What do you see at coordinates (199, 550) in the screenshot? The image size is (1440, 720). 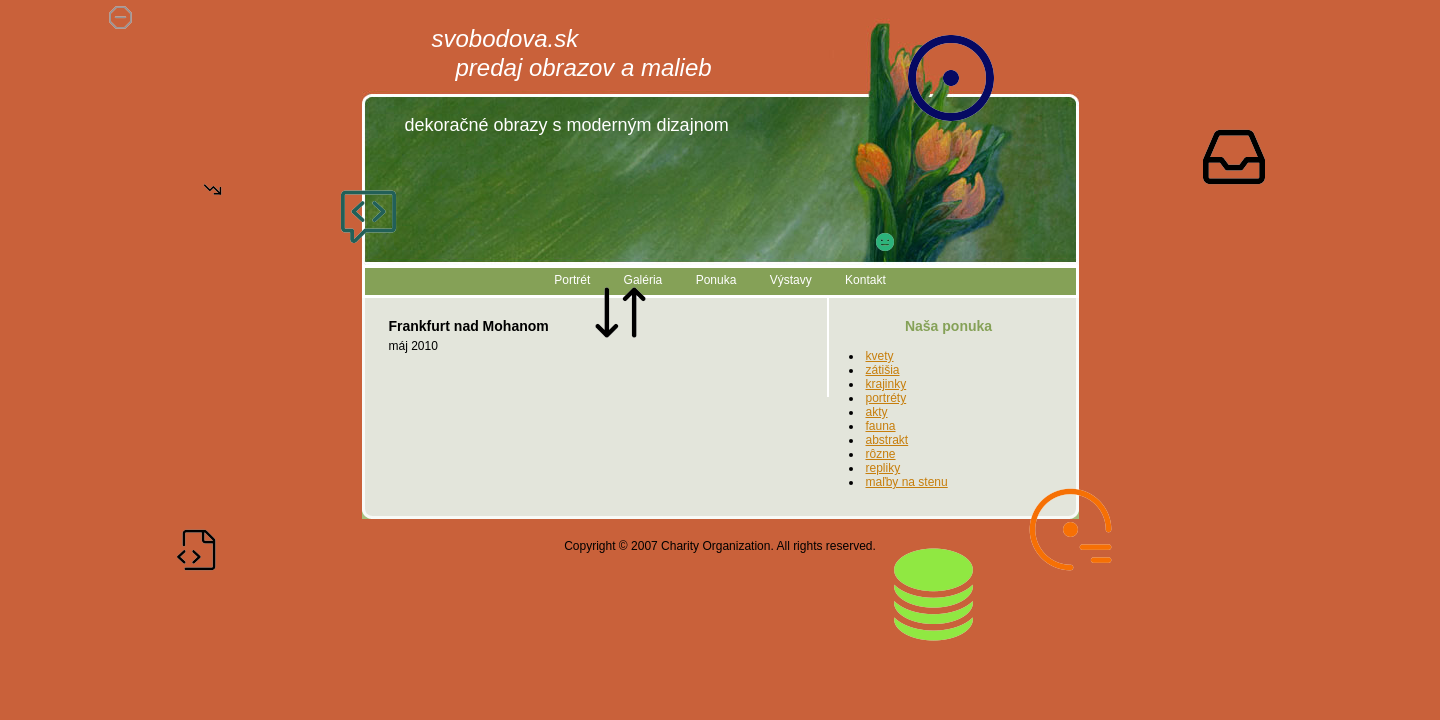 I see `view source code file` at bounding box center [199, 550].